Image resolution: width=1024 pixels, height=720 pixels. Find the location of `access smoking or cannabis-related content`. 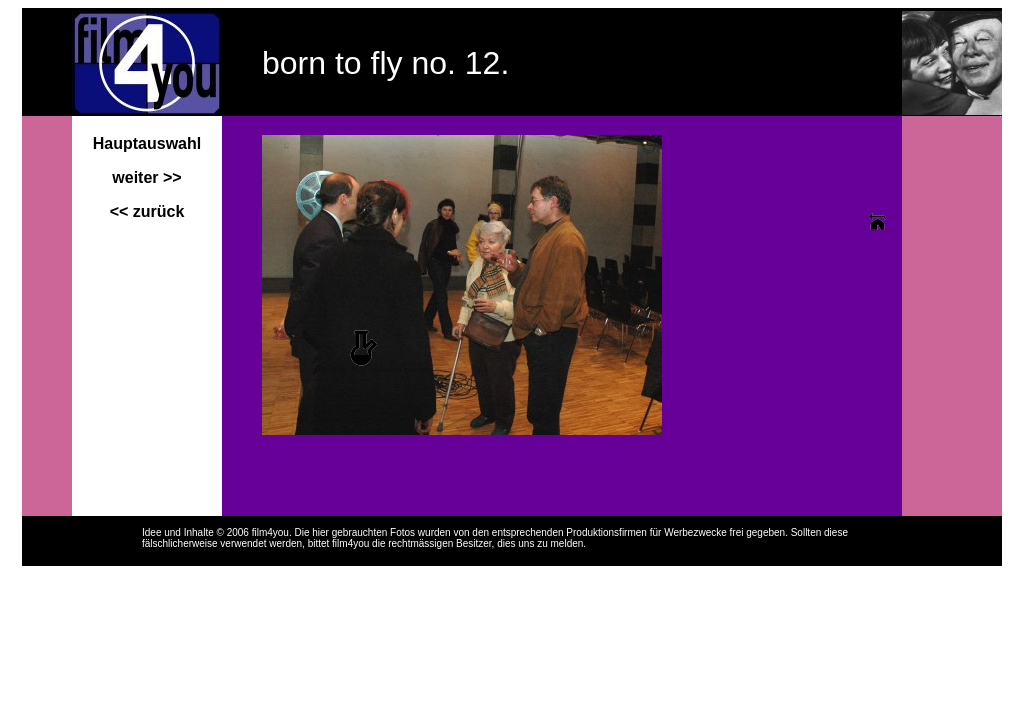

access smoking or cannabis-related content is located at coordinates (363, 348).